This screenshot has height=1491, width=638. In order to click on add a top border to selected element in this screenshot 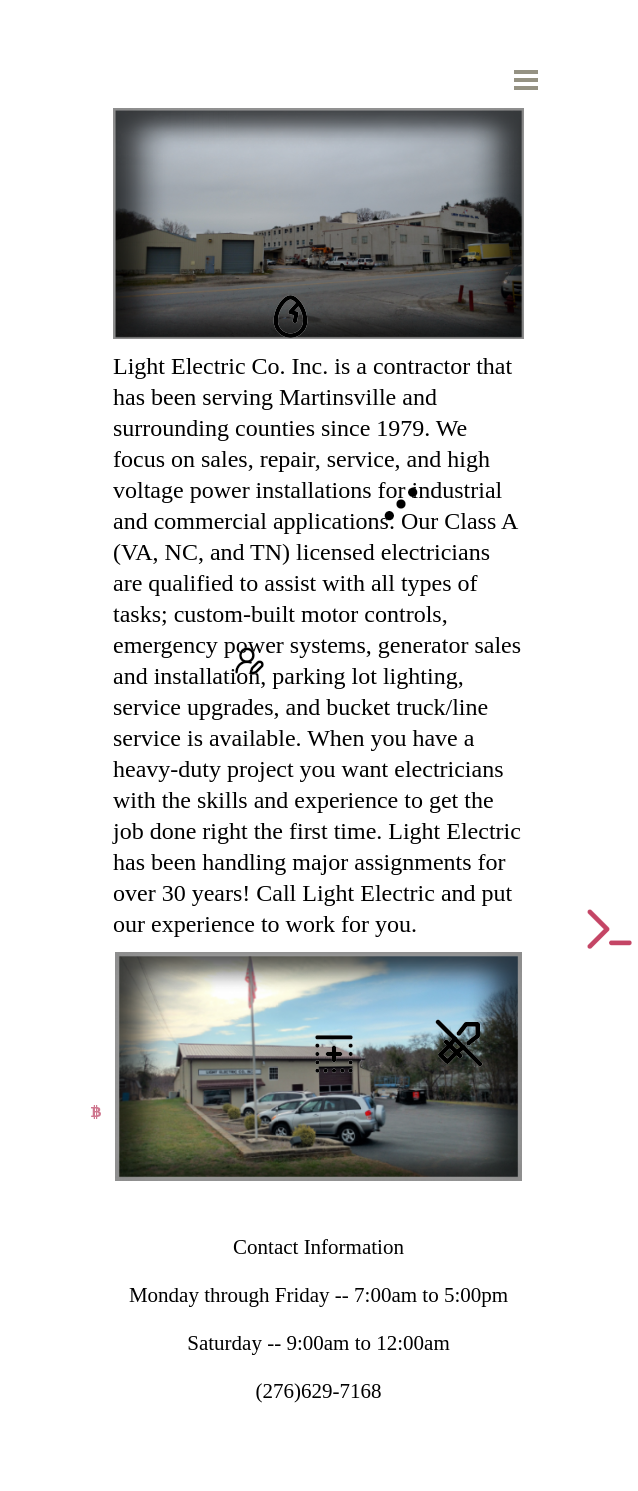, I will do `click(334, 1054)`.